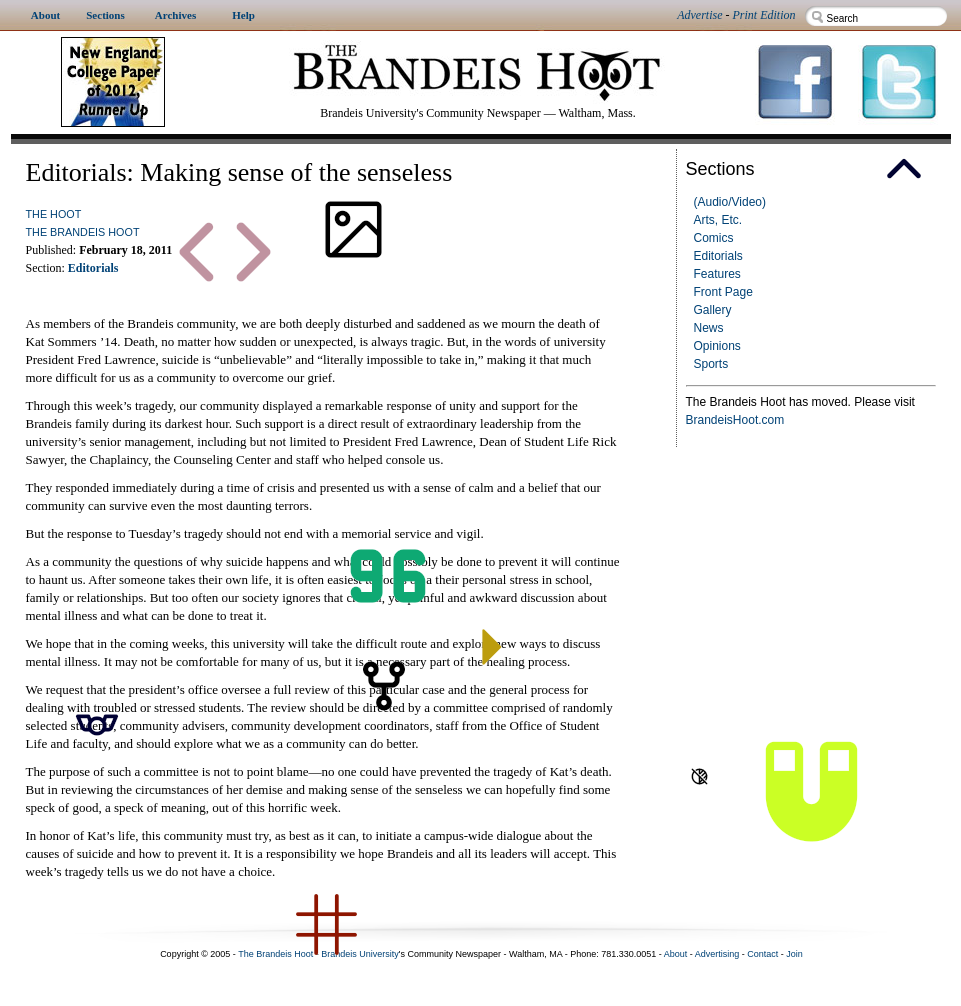 The height and width of the screenshot is (1006, 961). What do you see at coordinates (388, 576) in the screenshot?
I see `displays the number 96 as a label or count indicator` at bounding box center [388, 576].